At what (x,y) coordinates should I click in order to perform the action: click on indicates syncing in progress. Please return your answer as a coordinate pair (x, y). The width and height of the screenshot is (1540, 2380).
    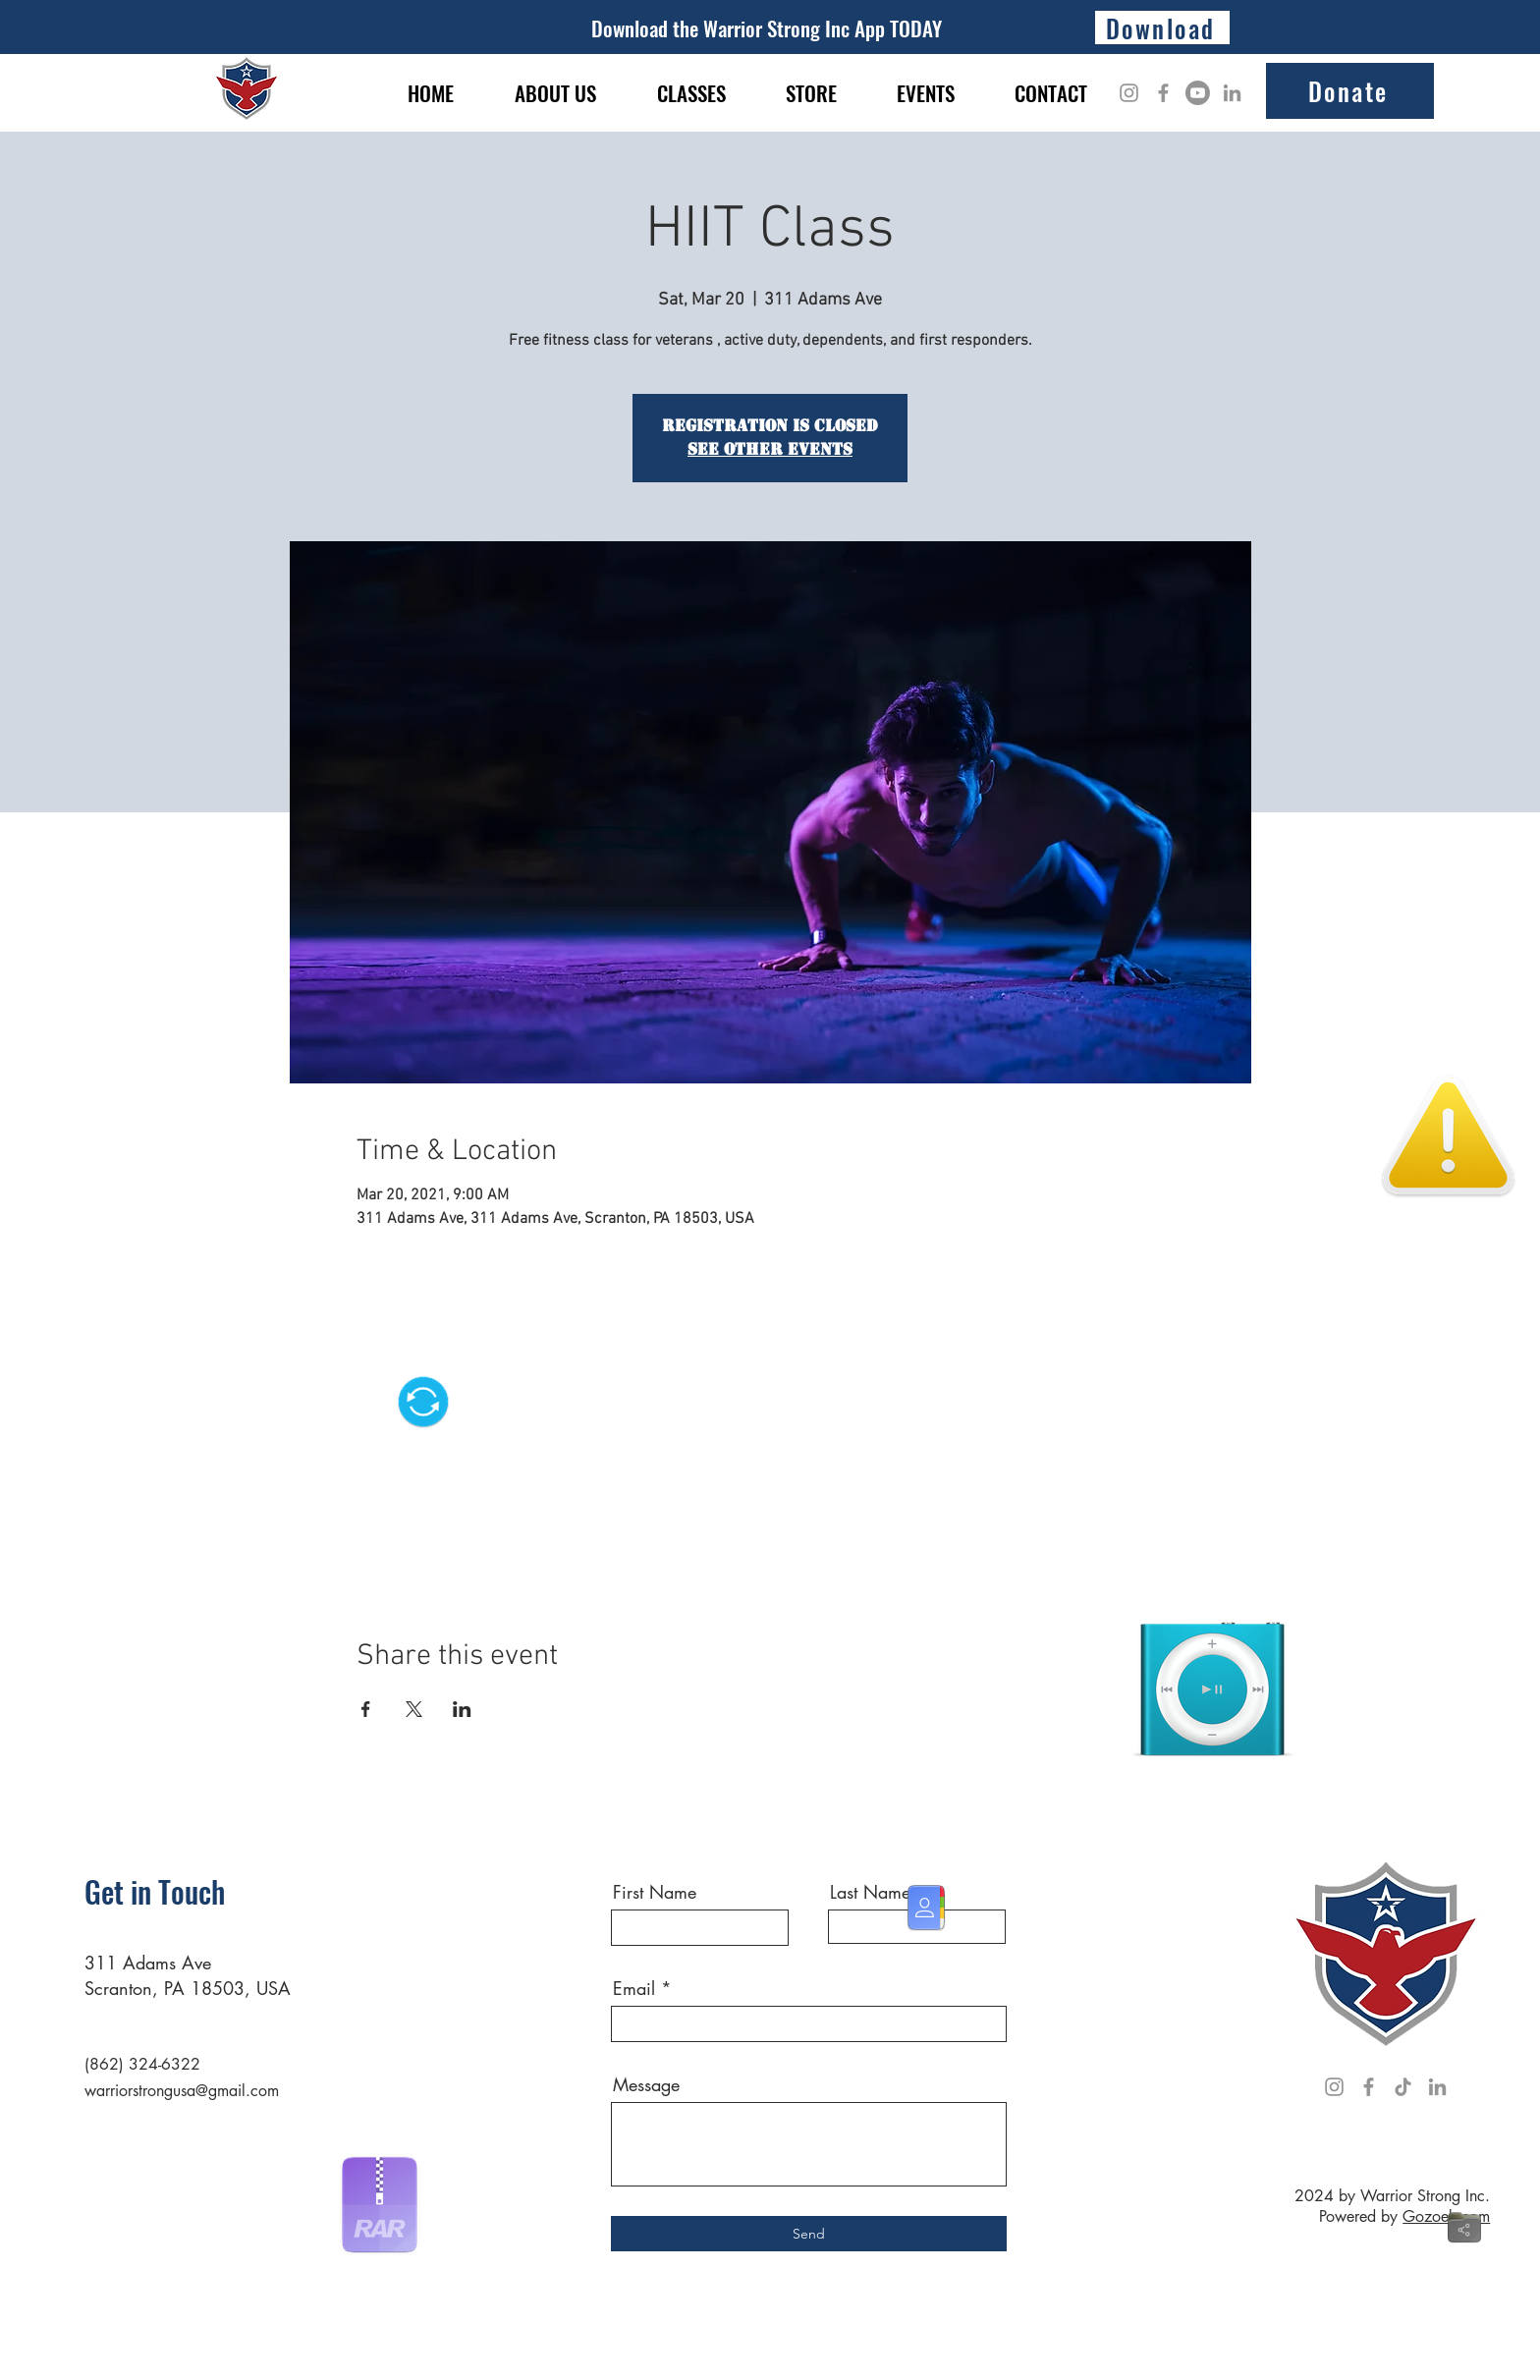
    Looking at the image, I should click on (423, 1402).